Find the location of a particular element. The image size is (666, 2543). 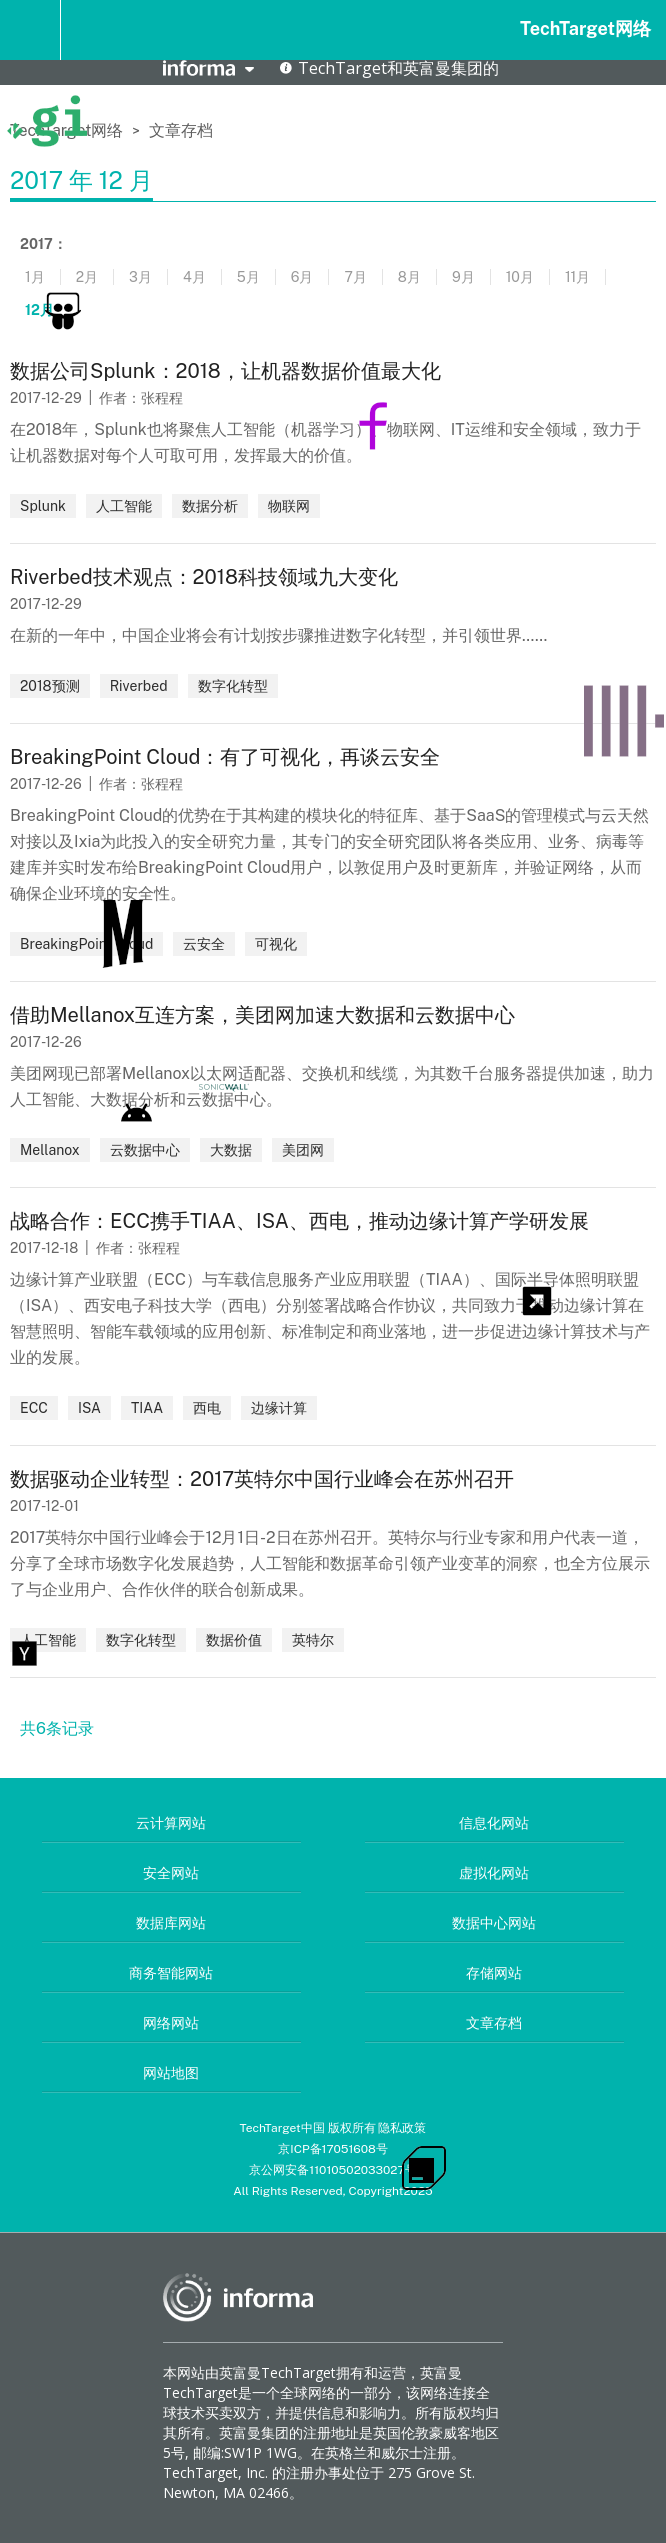

open link in new window or tab is located at coordinates (537, 1301).